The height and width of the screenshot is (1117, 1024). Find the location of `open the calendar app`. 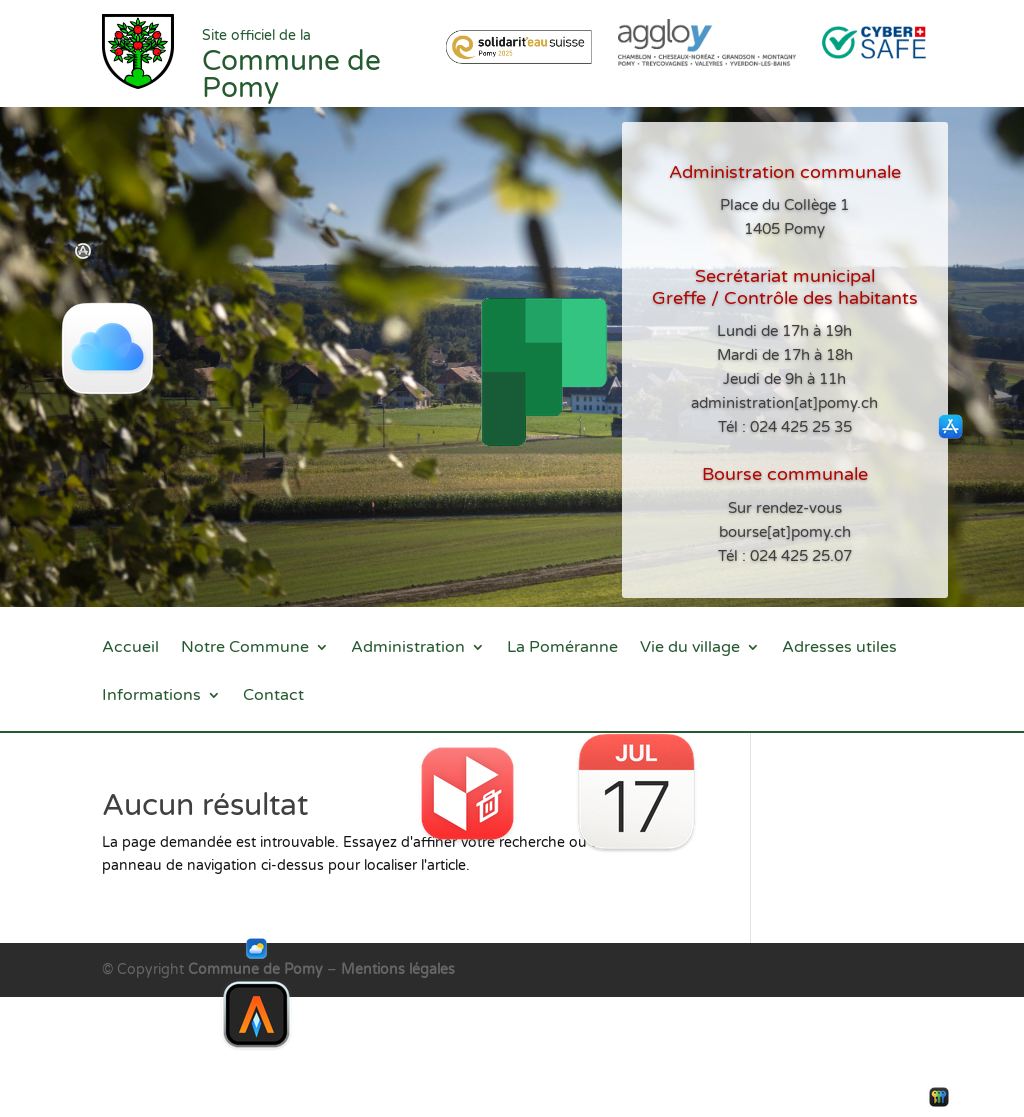

open the calendar app is located at coordinates (636, 791).